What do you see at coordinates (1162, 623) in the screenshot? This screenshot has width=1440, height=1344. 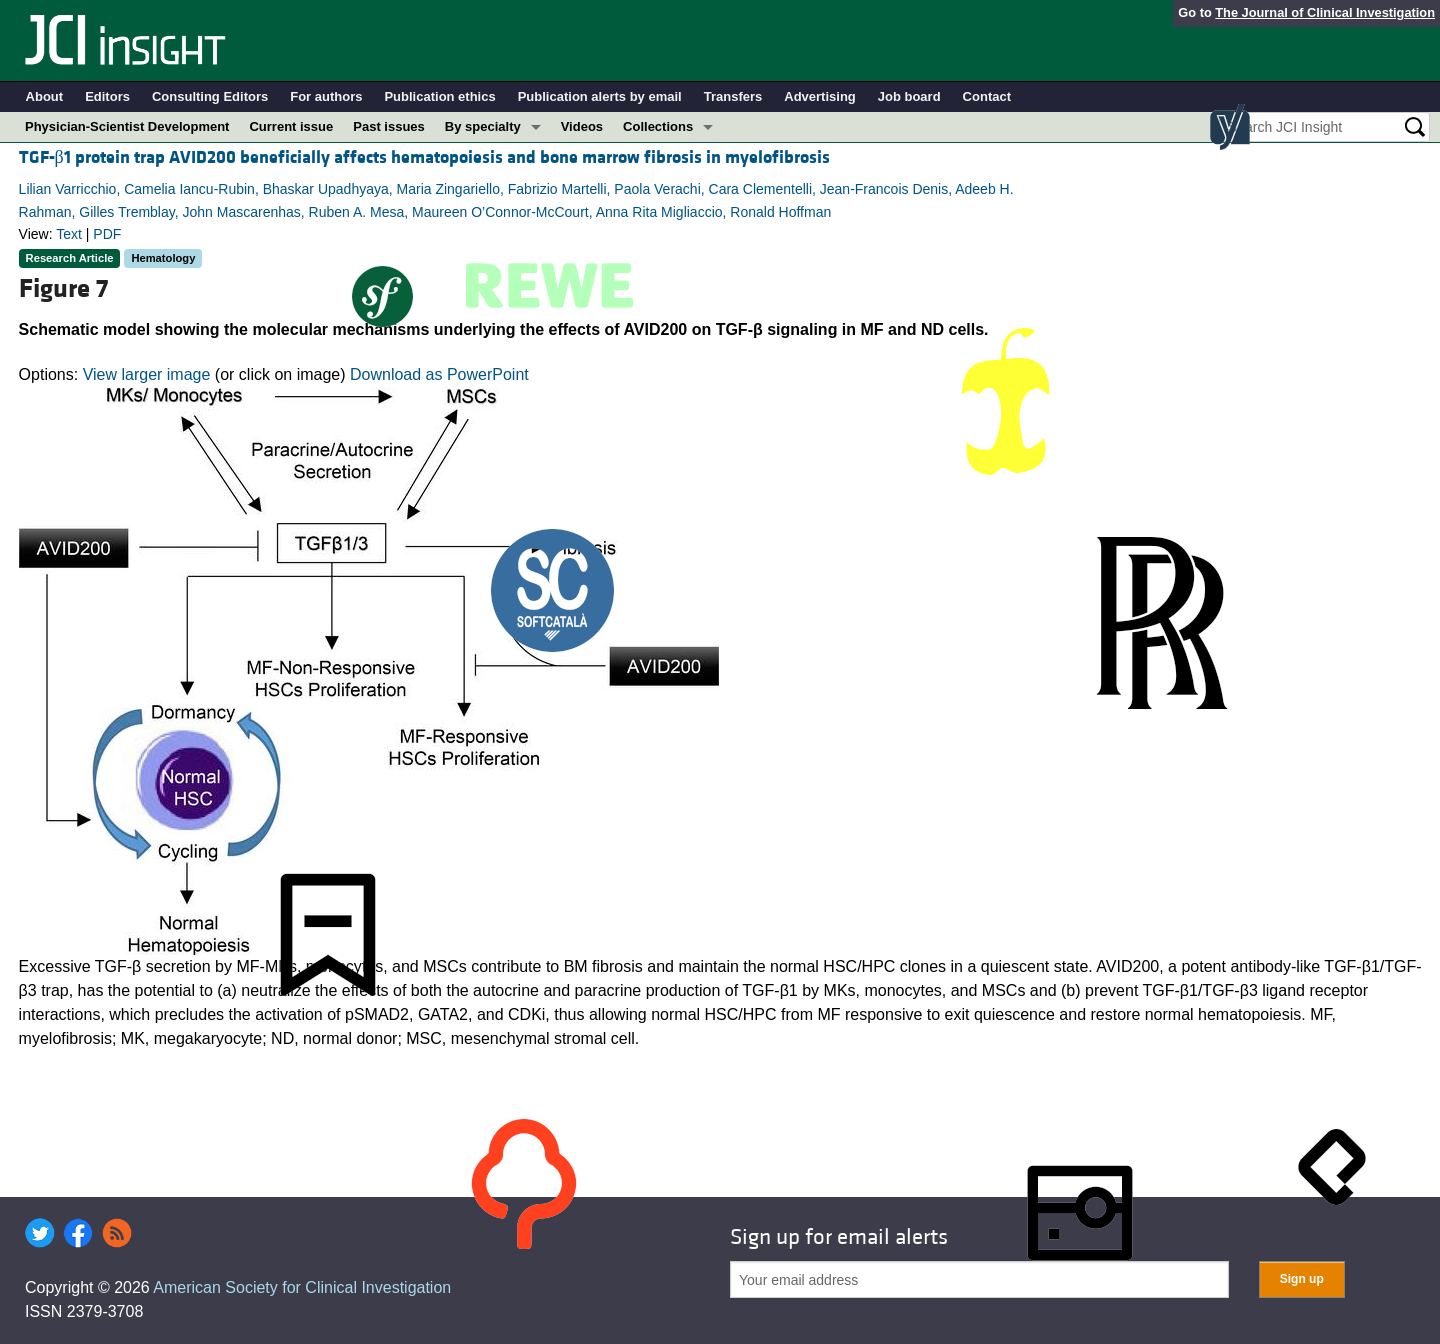 I see `rolls-royce brand logo` at bounding box center [1162, 623].